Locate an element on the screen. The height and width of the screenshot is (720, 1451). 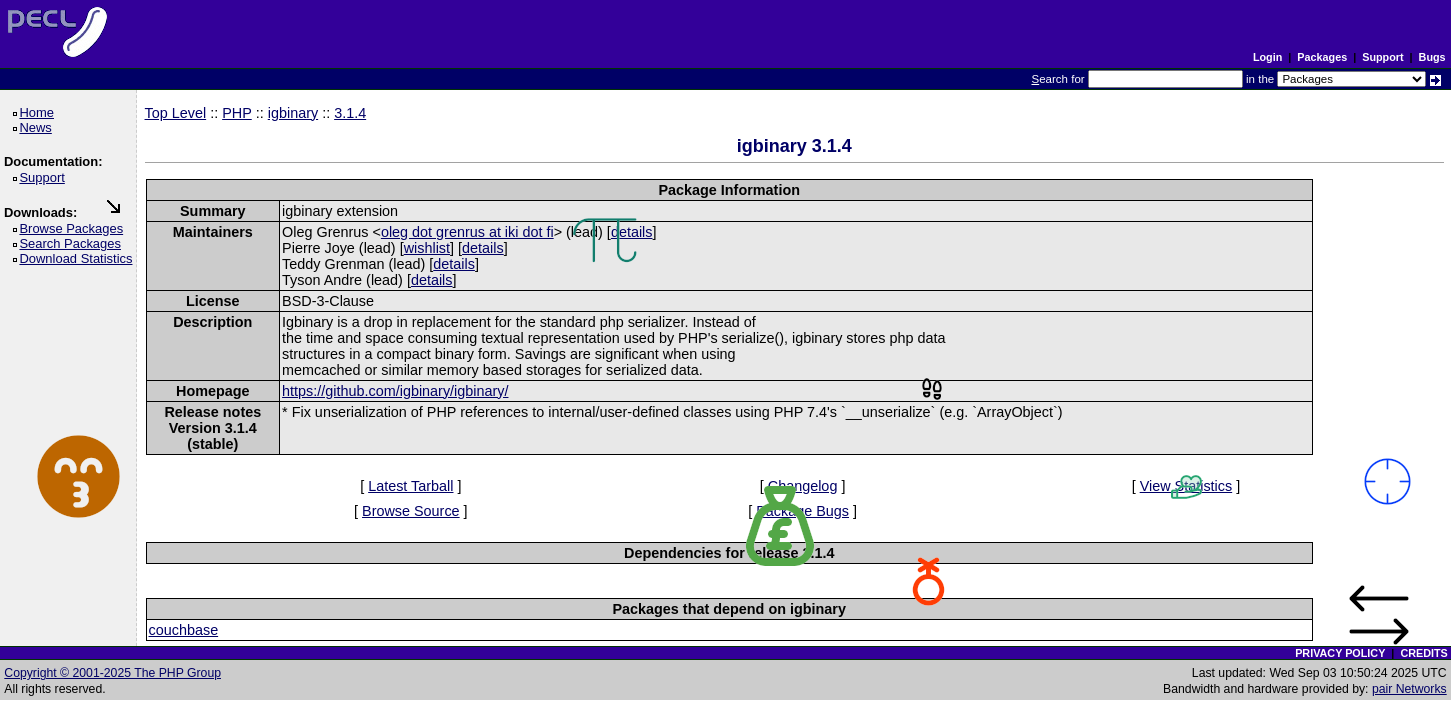
access mathematical or scientific calculator functions is located at coordinates (606, 239).